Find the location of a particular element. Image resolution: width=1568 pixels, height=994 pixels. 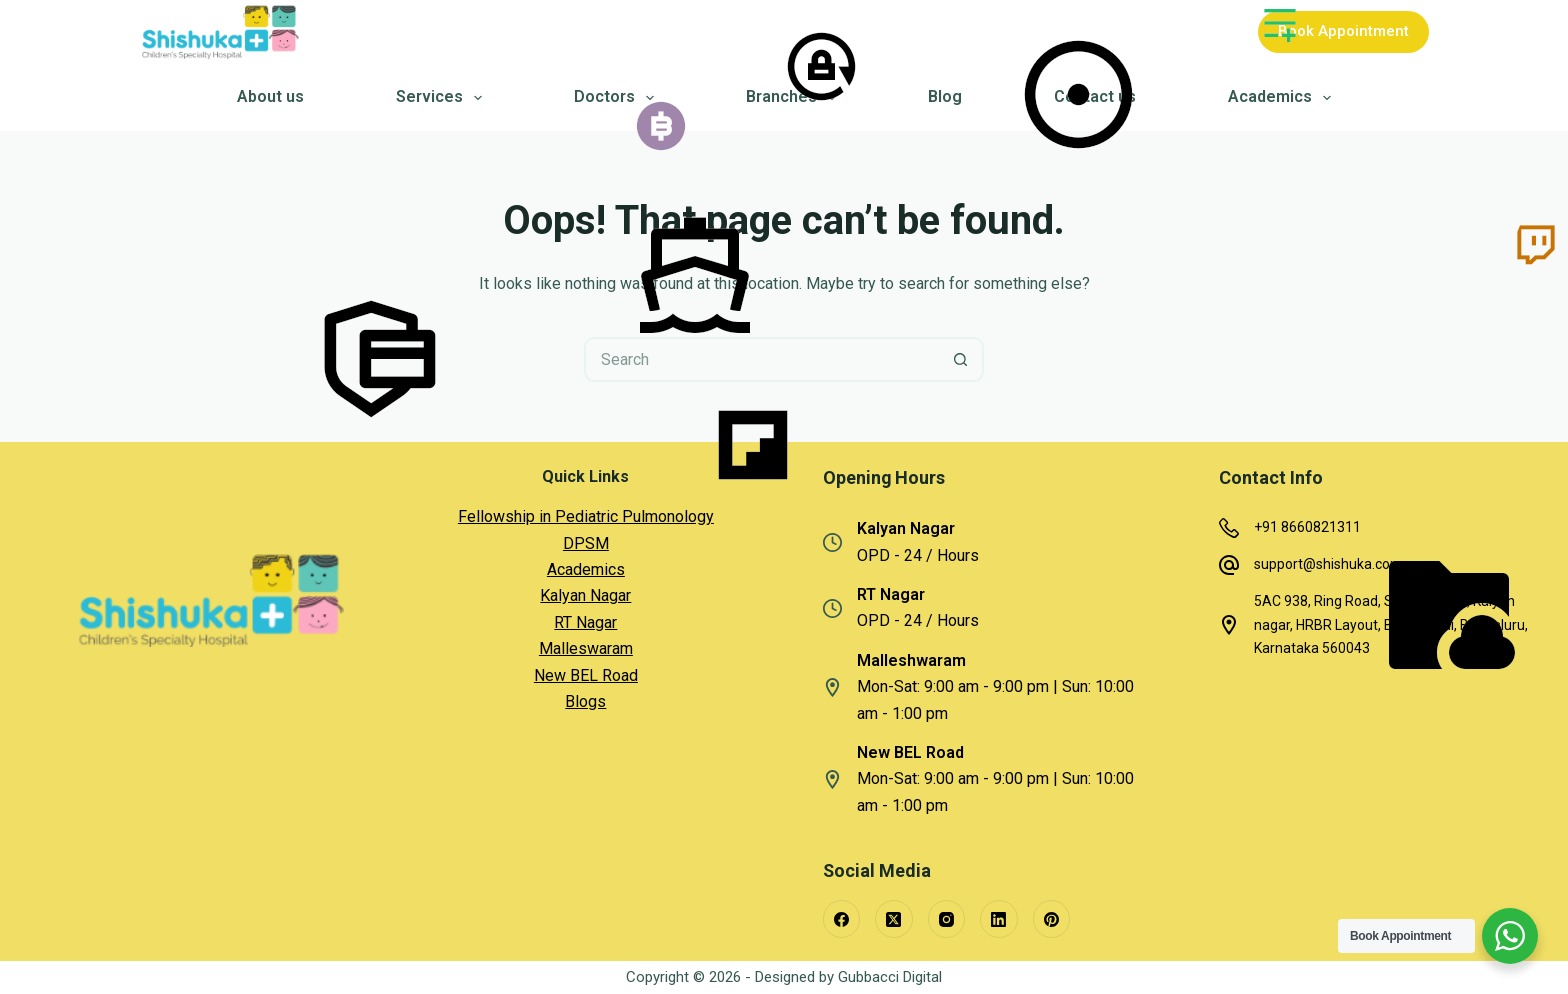

adjust camera focus is located at coordinates (1078, 94).